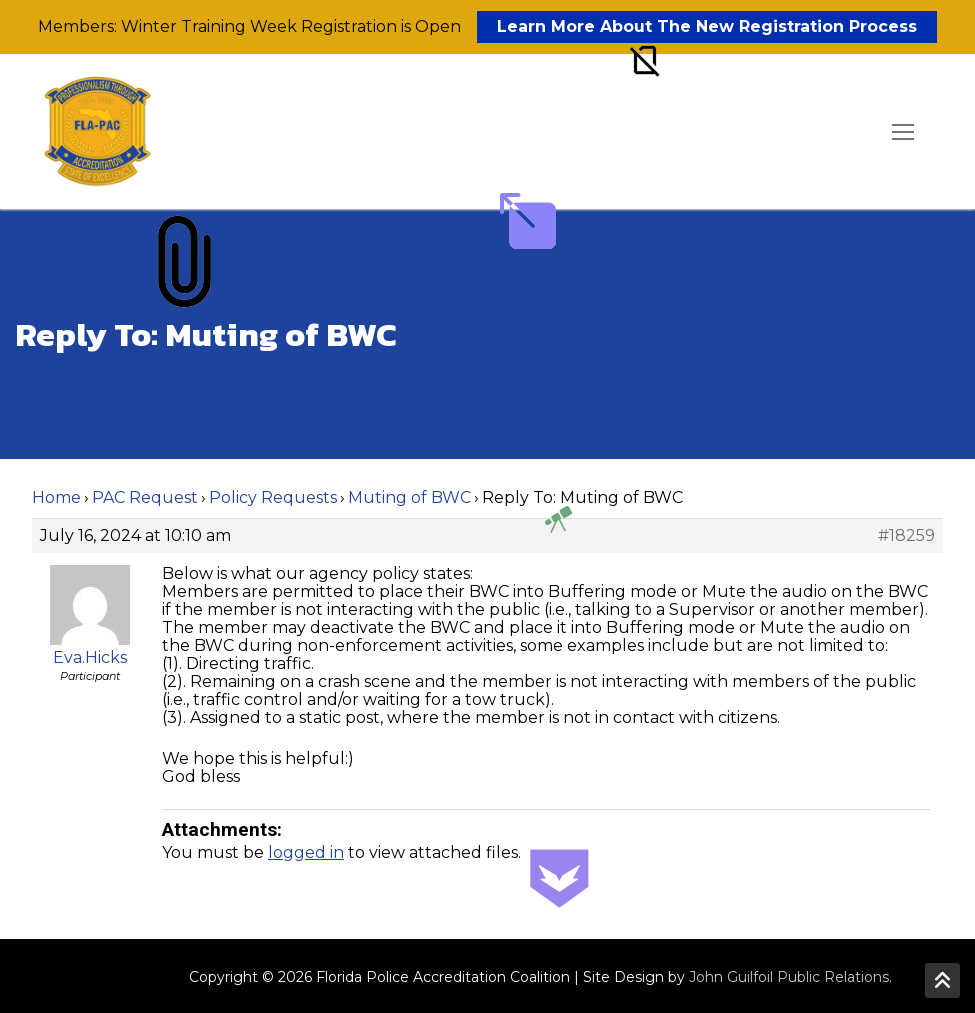 The width and height of the screenshot is (975, 1013). What do you see at coordinates (558, 519) in the screenshot?
I see `explore or discover new content` at bounding box center [558, 519].